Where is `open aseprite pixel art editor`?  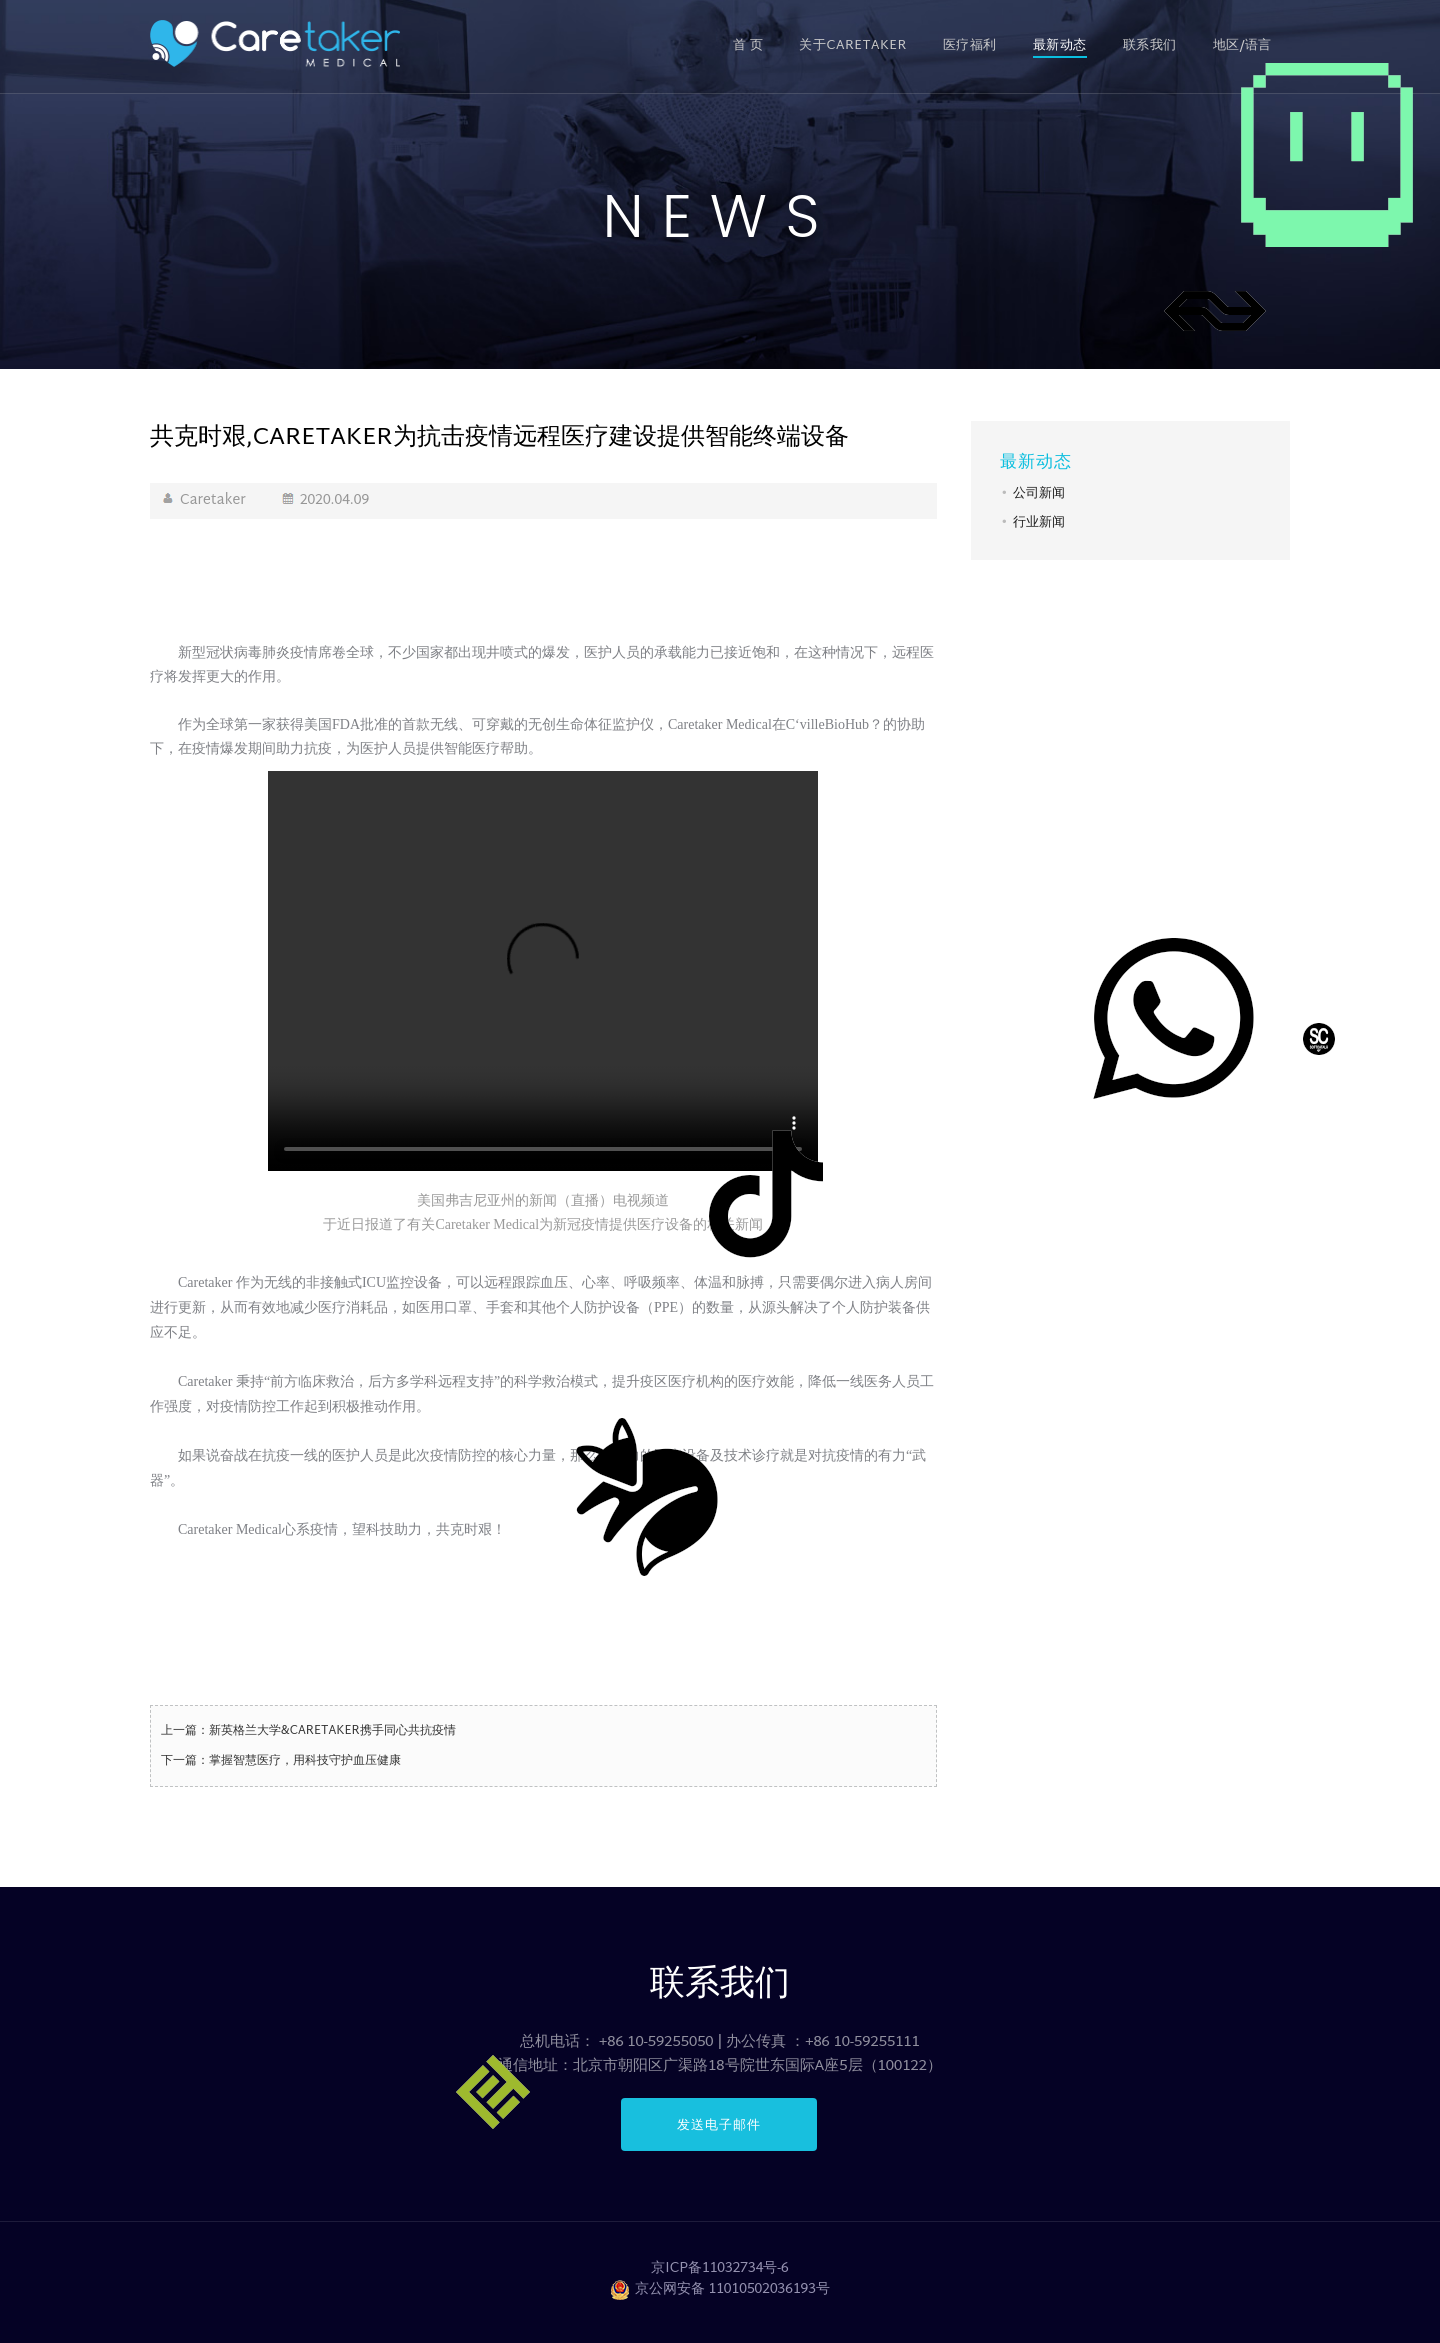 open aseprite pixel art editor is located at coordinates (1327, 155).